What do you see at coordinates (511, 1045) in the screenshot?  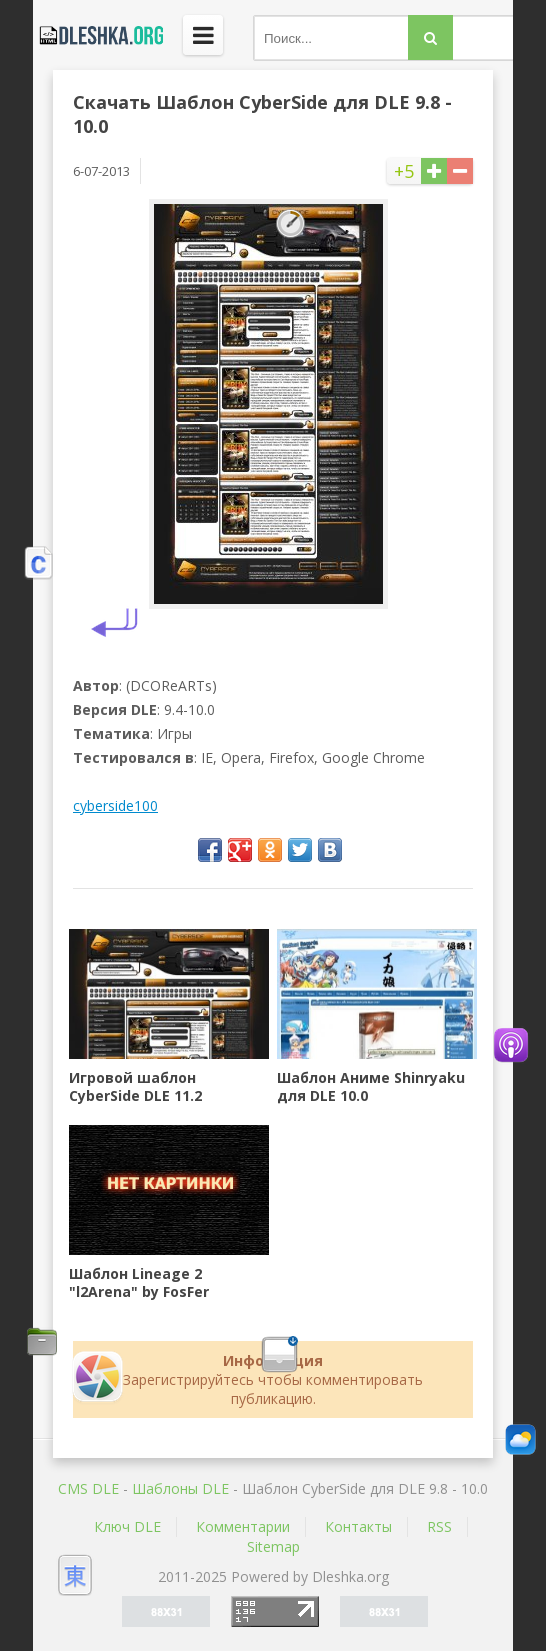 I see `open the Apple Podcasts app` at bounding box center [511, 1045].